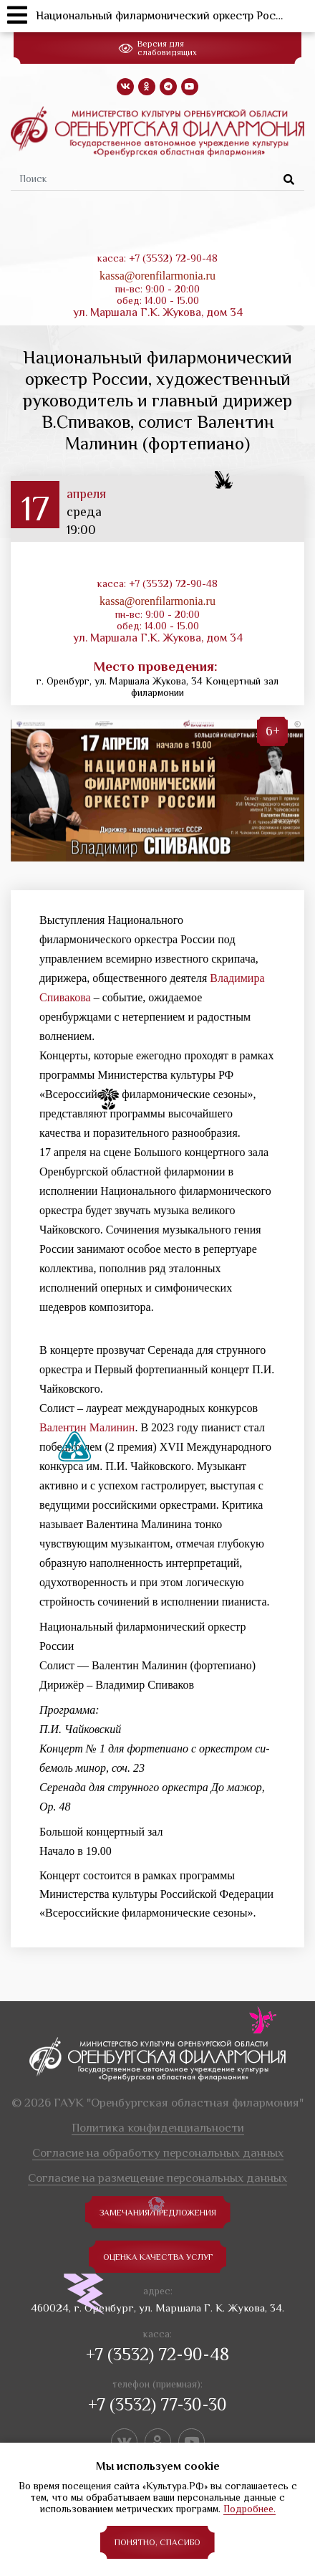 This screenshot has height=2576, width=315. Describe the element at coordinates (84, 2294) in the screenshot. I see `activate lightning or electric ability` at that location.